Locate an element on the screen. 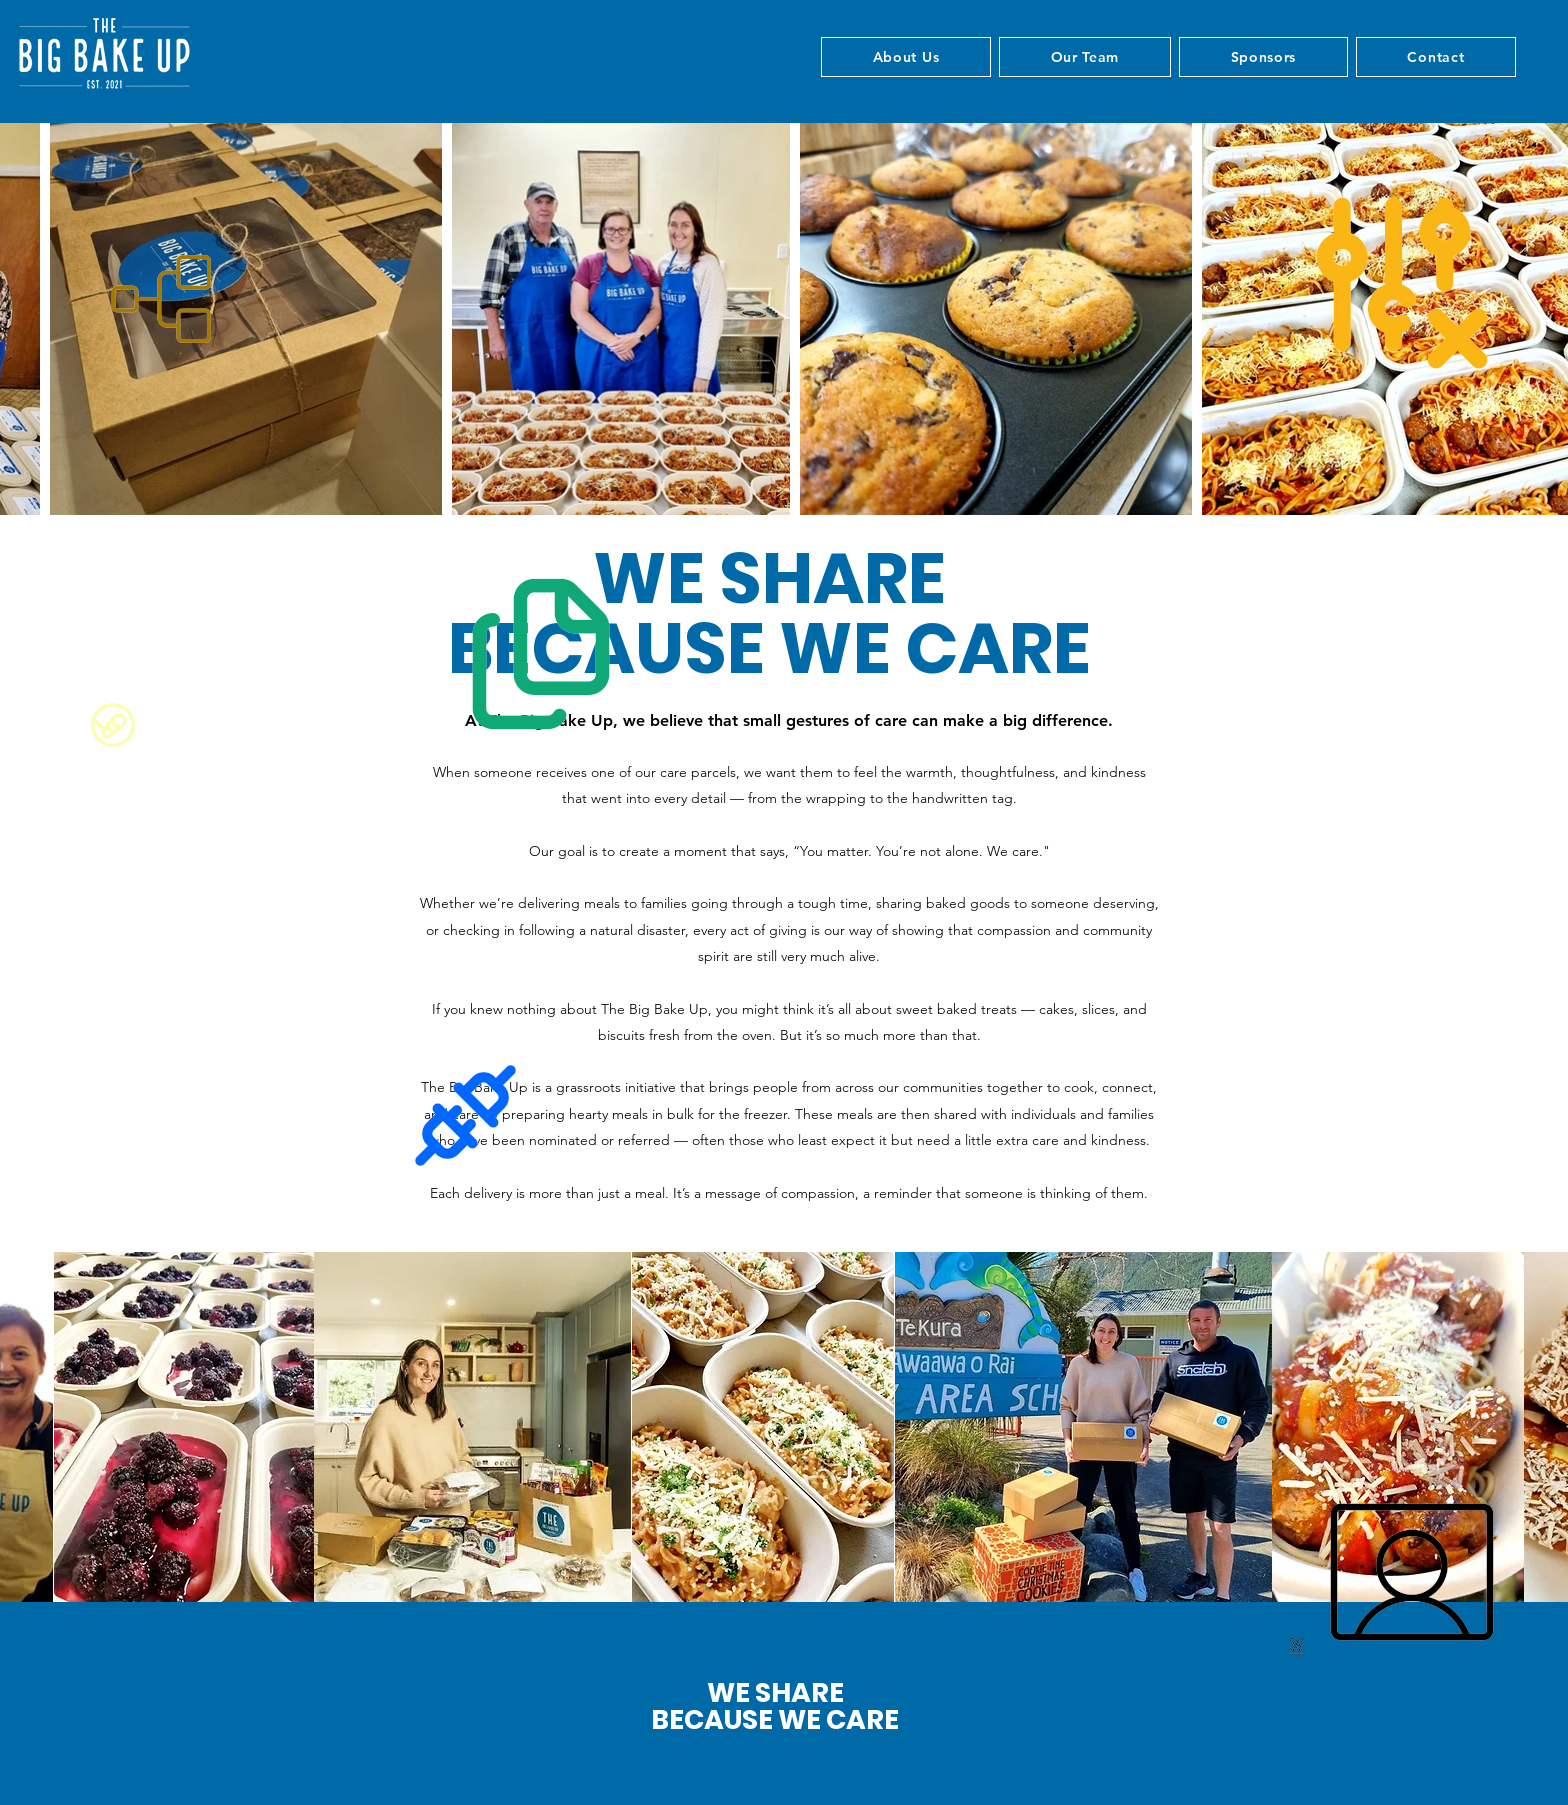 This screenshot has width=1568, height=1805. view multiple files or documents is located at coordinates (541, 654).